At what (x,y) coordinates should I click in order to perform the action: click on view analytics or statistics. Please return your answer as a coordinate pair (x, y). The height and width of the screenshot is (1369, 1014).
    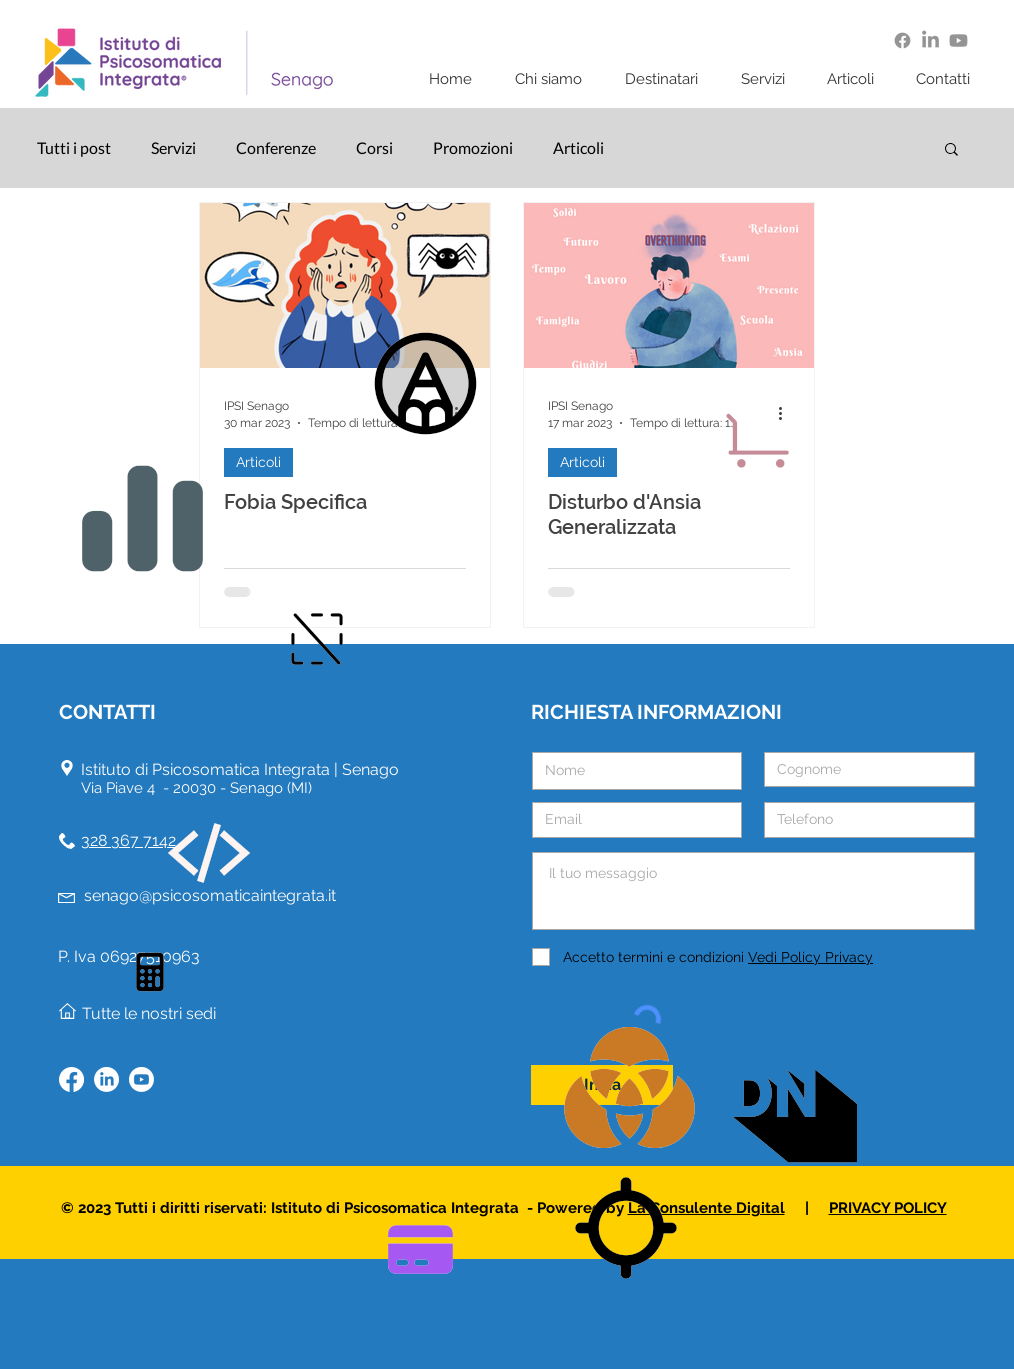
    Looking at the image, I should click on (142, 518).